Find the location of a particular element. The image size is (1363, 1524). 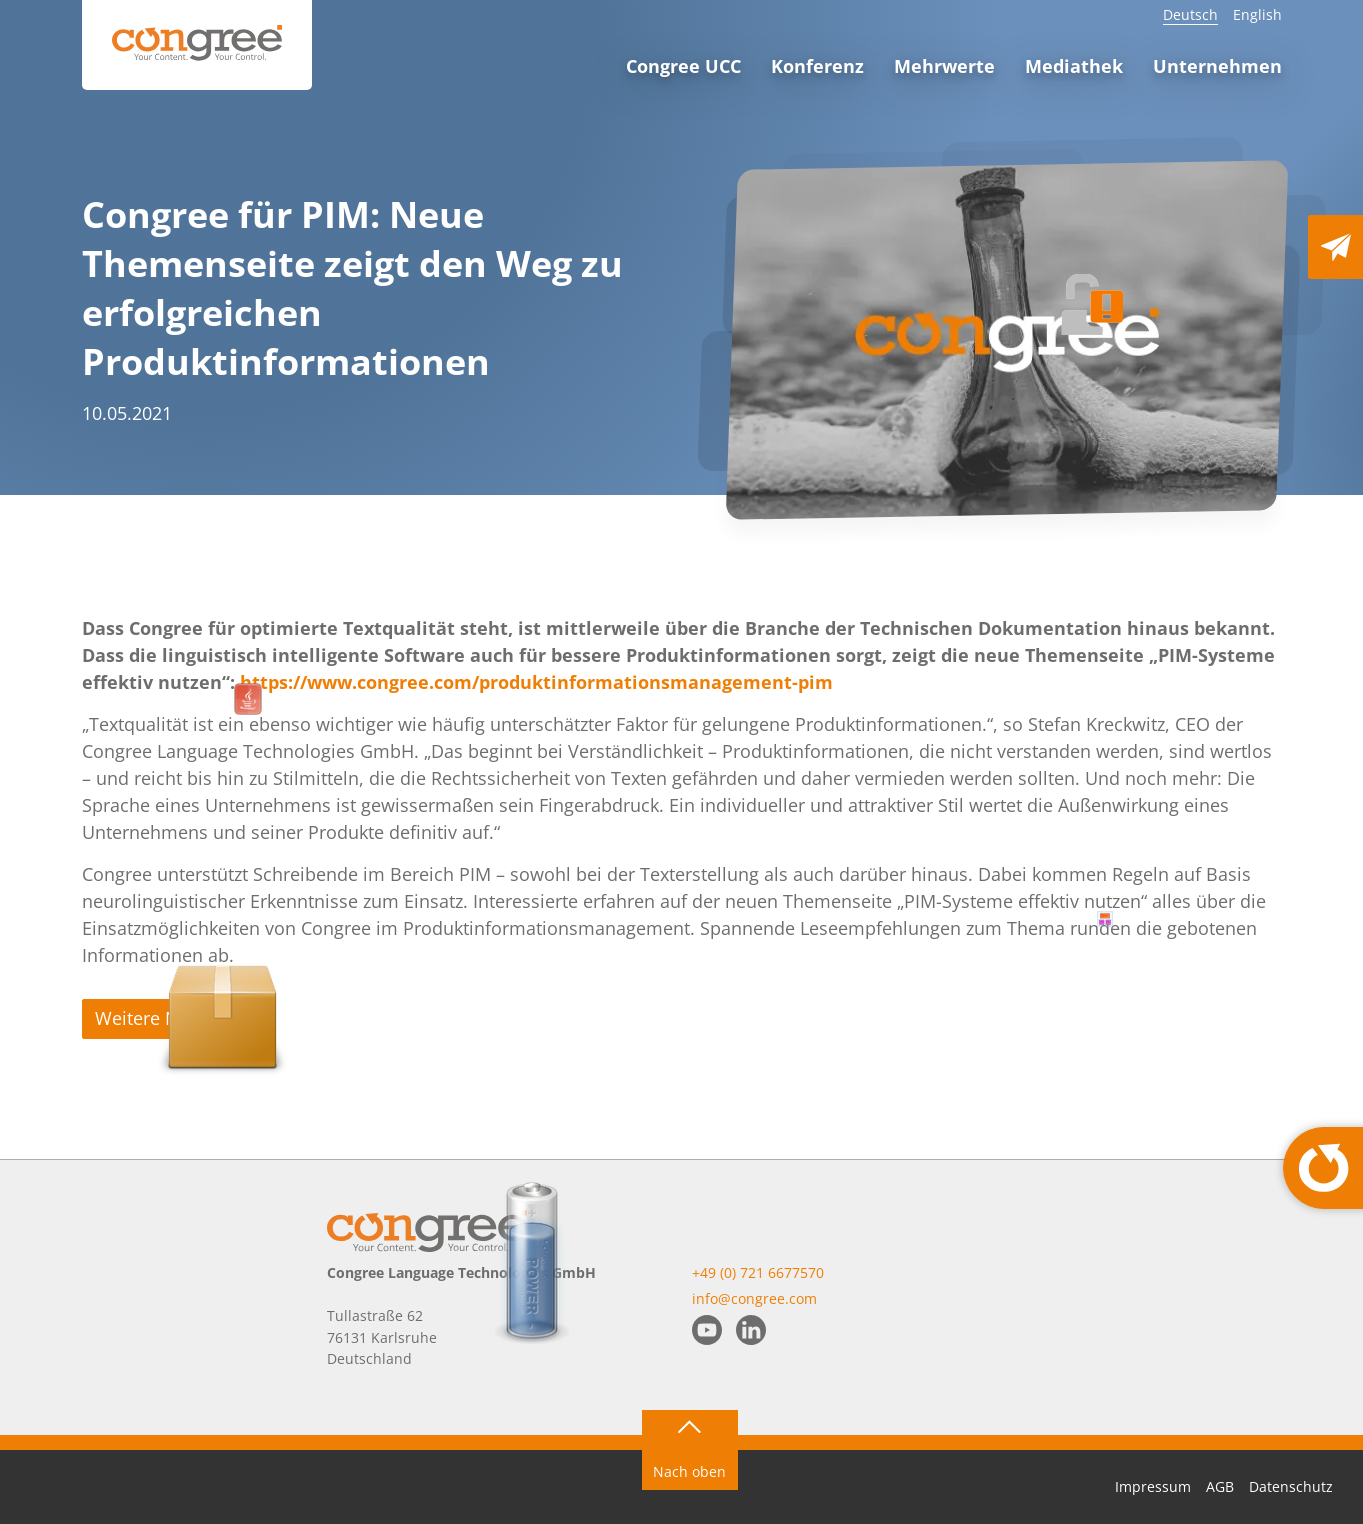

indicates battery is sufficiently charged is located at coordinates (532, 1264).